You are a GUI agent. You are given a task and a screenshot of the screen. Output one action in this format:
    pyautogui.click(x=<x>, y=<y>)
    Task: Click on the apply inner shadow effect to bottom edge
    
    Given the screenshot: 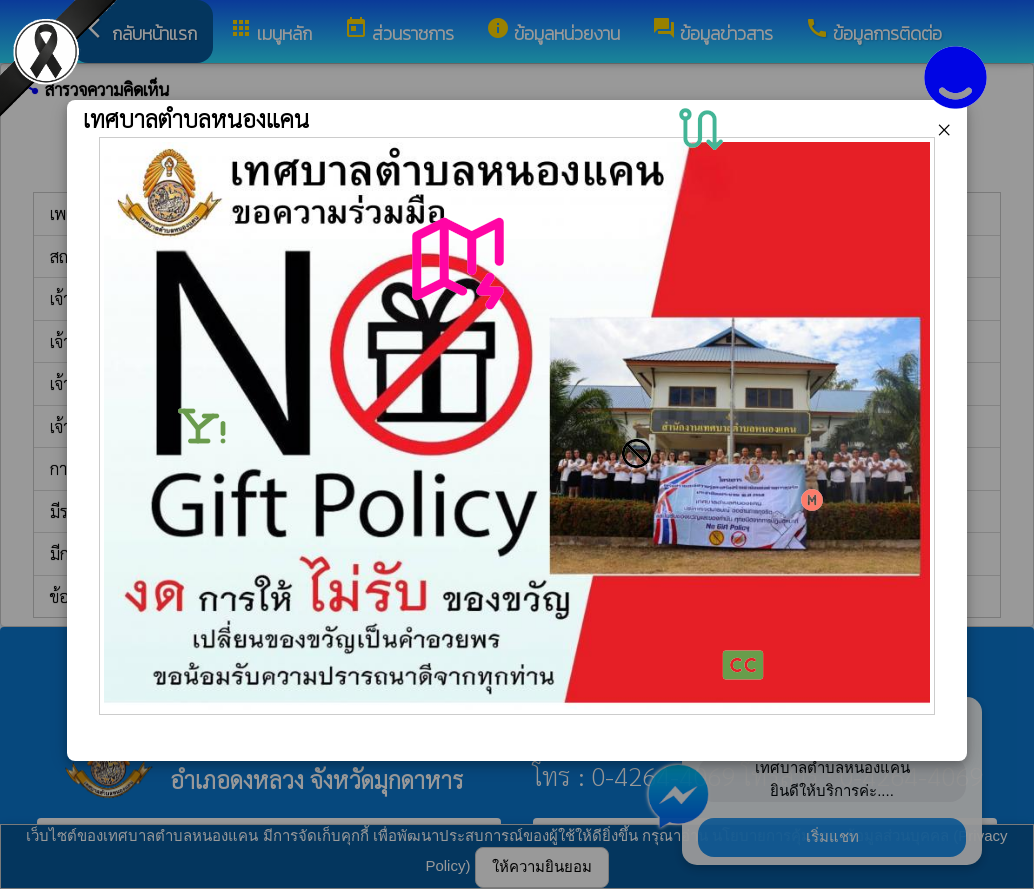 What is the action you would take?
    pyautogui.click(x=955, y=77)
    